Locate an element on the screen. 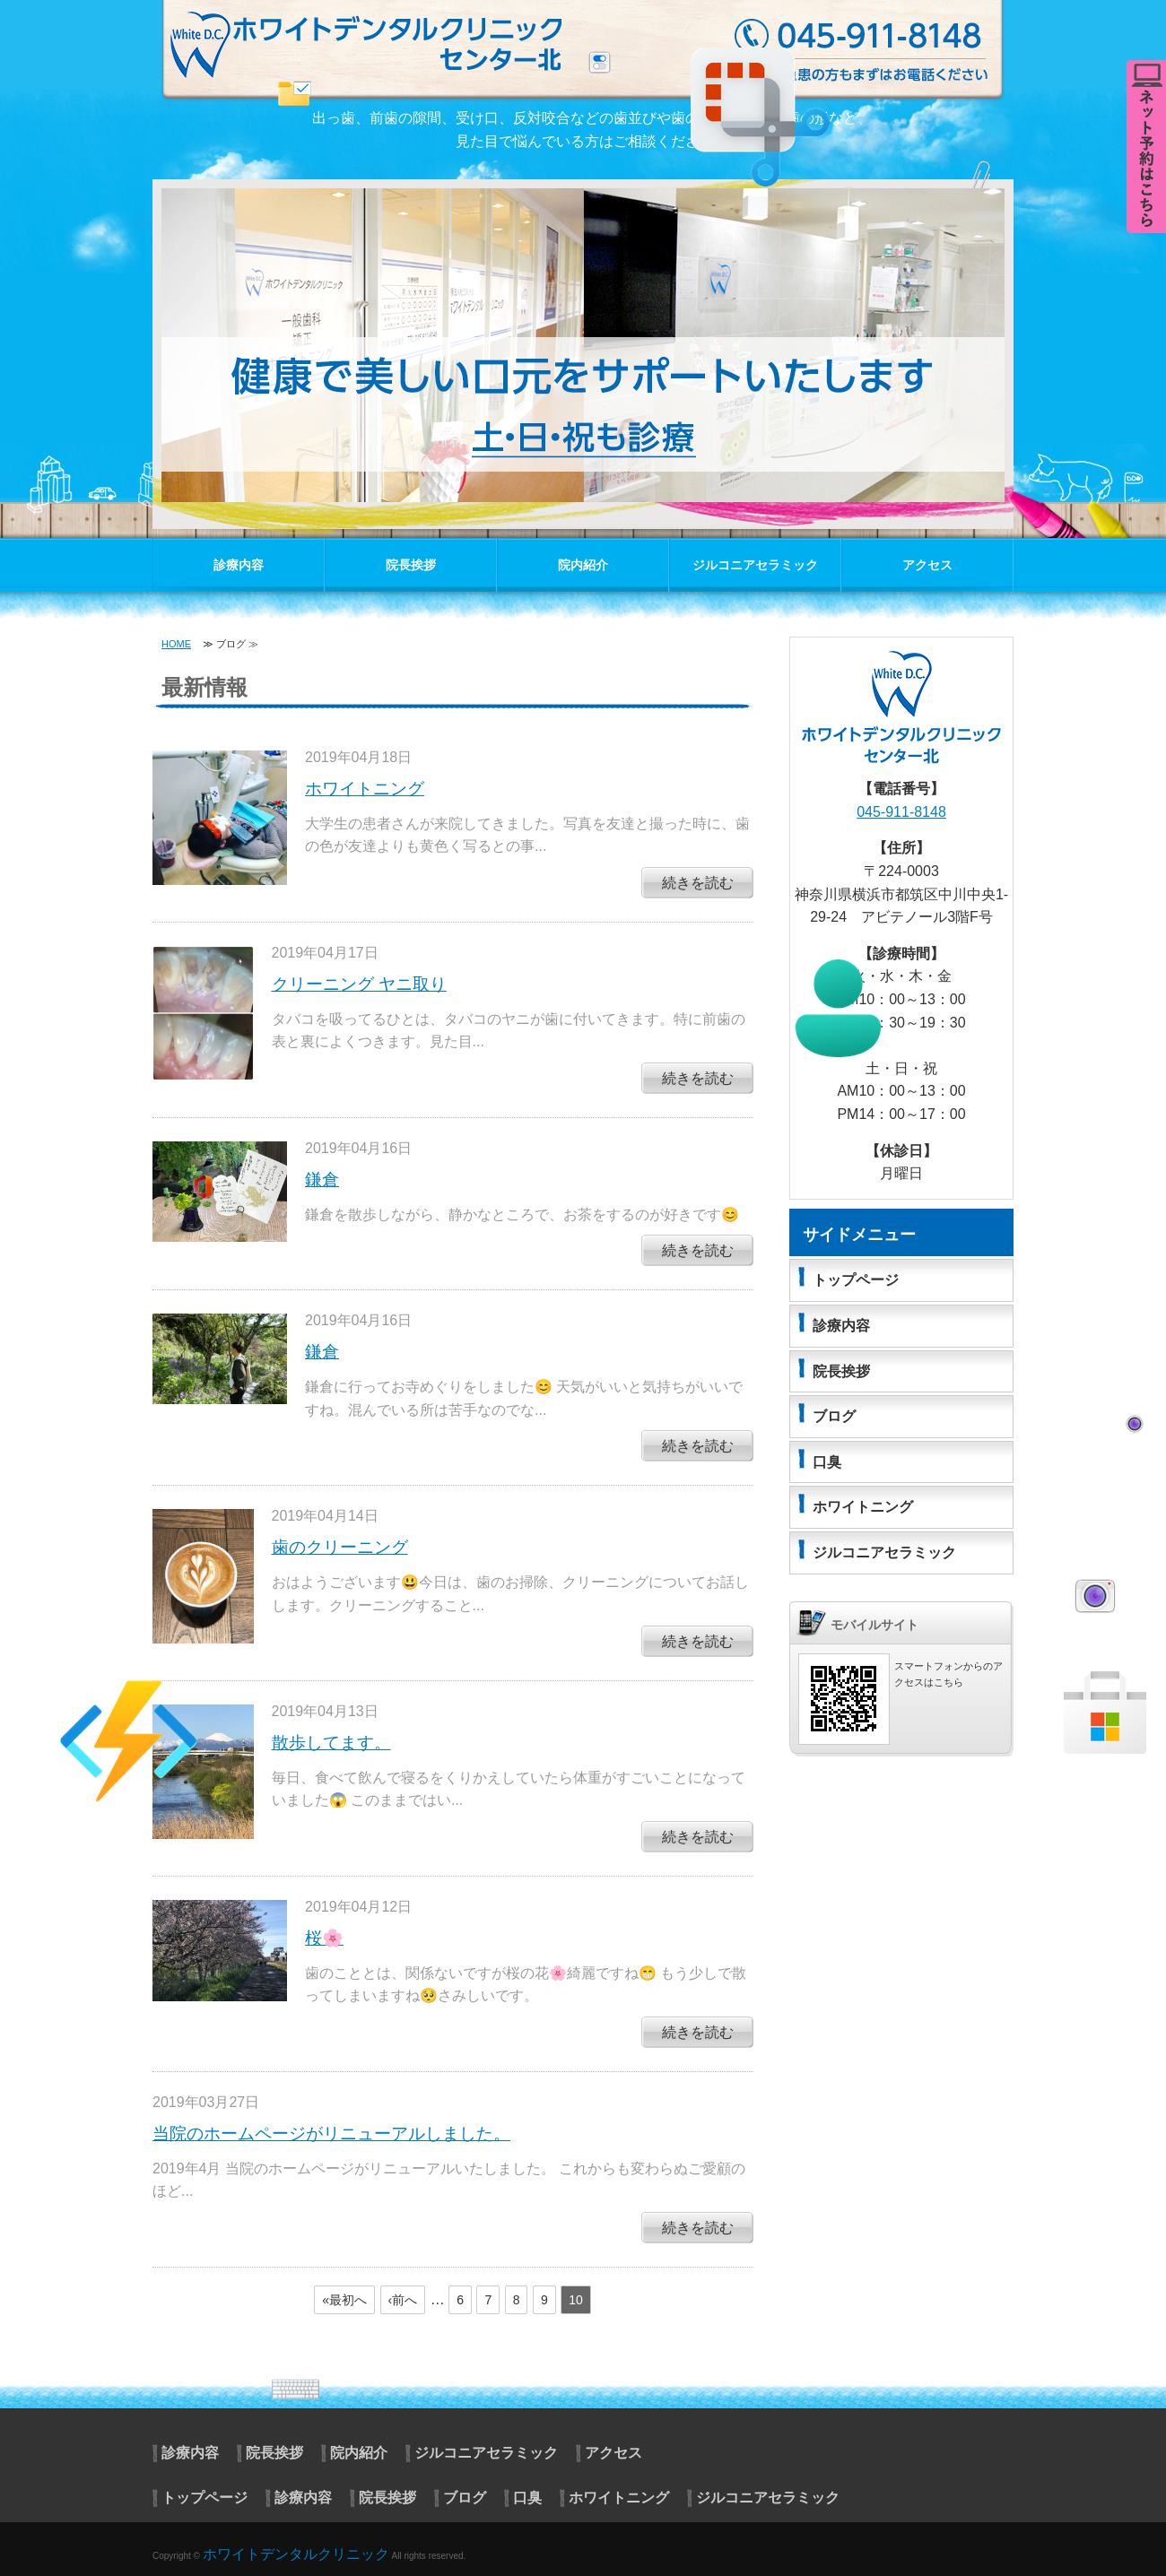 This screenshot has width=1166, height=2576. open snipping tool to capture a screenshot is located at coordinates (760, 117).